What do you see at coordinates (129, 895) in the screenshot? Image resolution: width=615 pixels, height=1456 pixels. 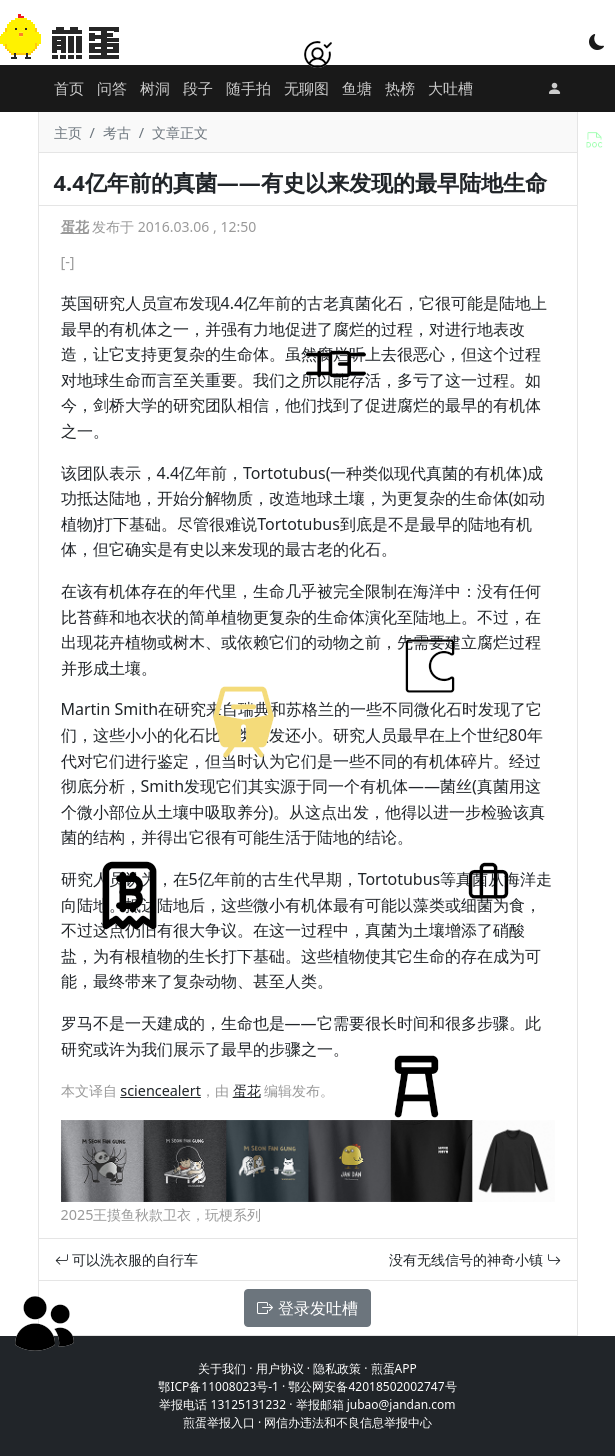 I see `view bitcoin transaction receipt` at bounding box center [129, 895].